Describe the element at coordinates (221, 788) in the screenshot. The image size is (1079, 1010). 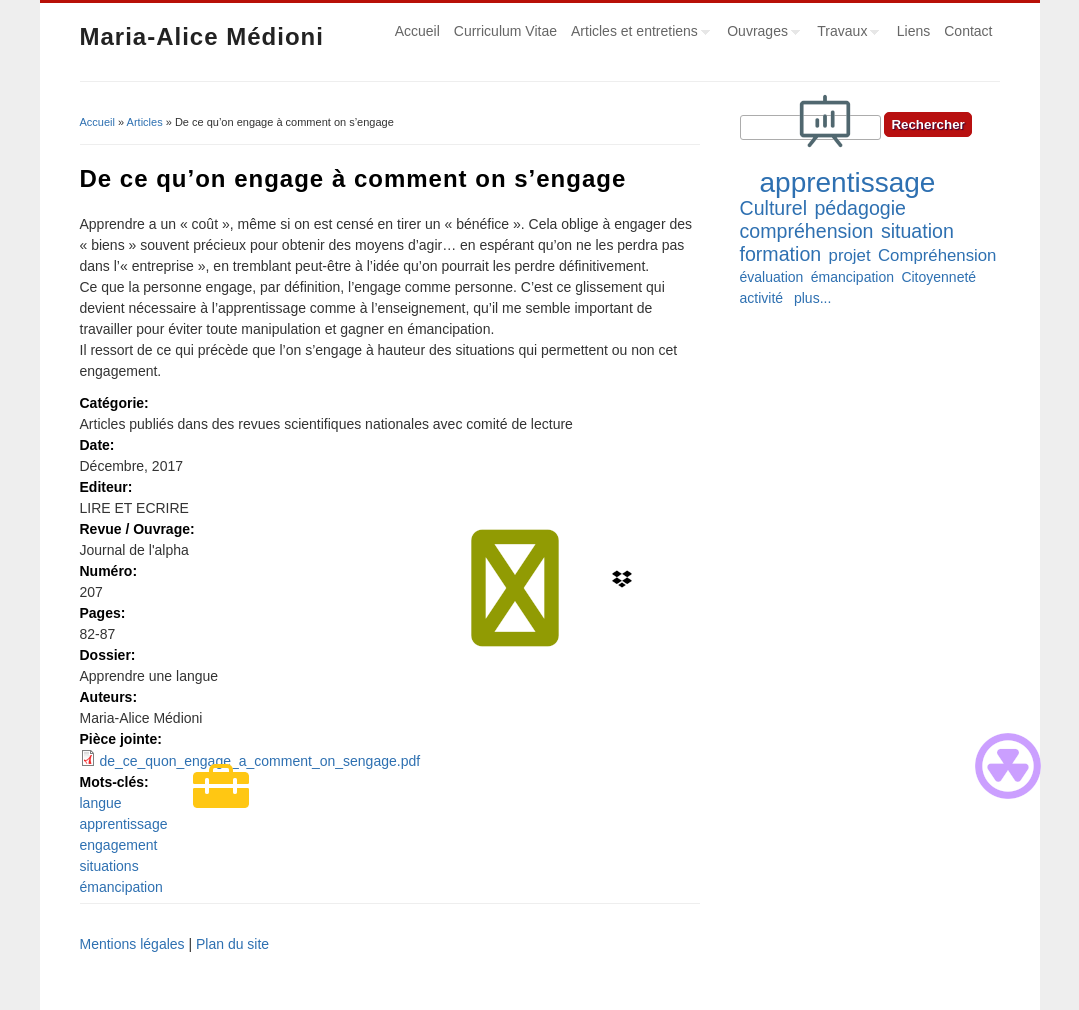
I see `access tools and settings` at that location.